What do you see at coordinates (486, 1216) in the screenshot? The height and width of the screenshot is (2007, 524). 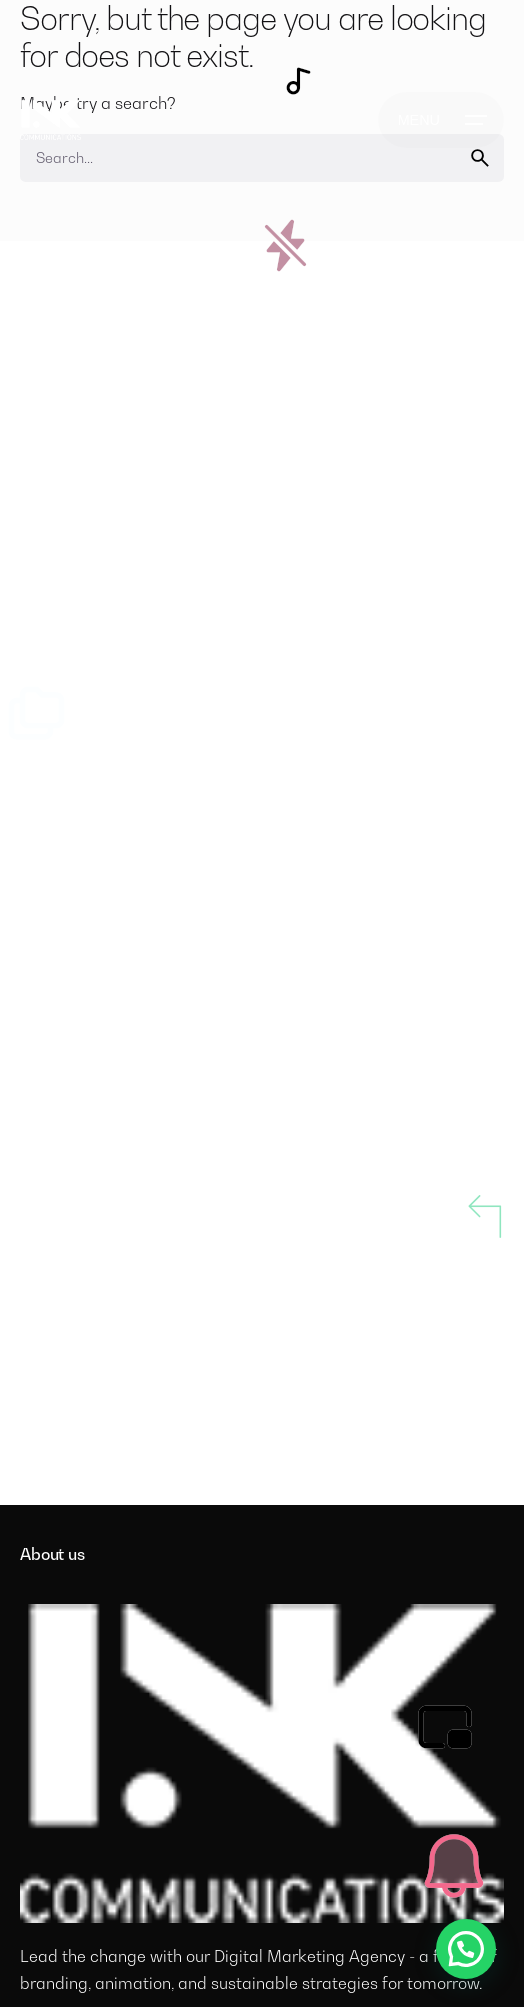 I see `undo or go back to previous action` at bounding box center [486, 1216].